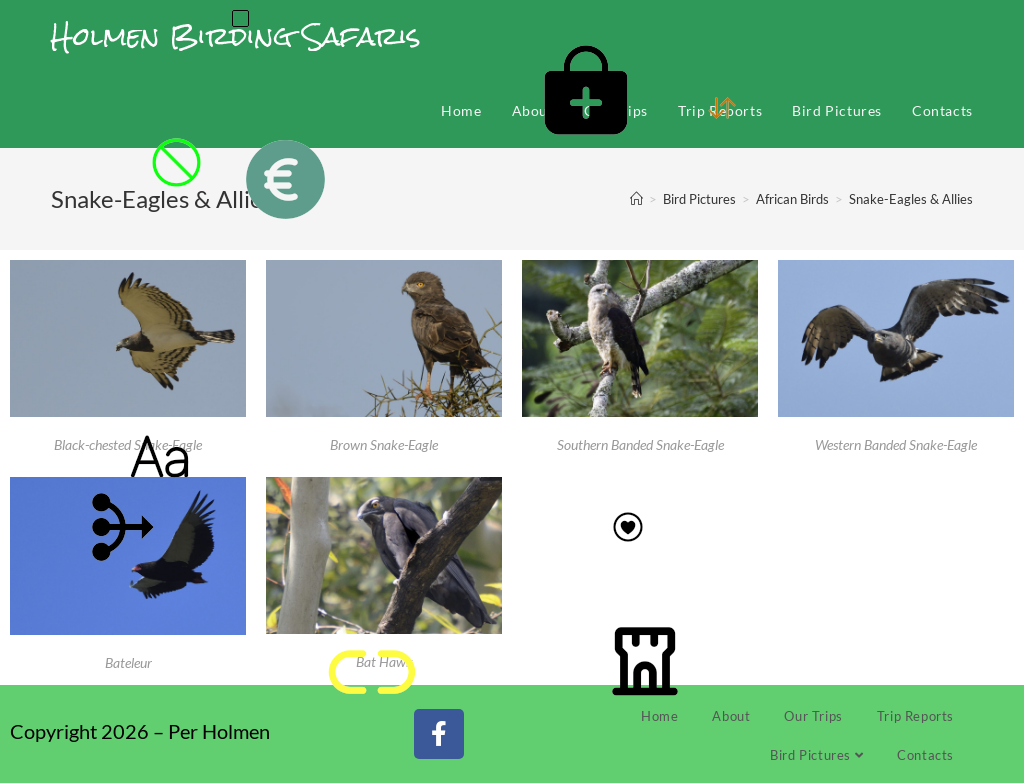 This screenshot has width=1024, height=783. What do you see at coordinates (645, 660) in the screenshot?
I see `access castle or fortress-themed game content` at bounding box center [645, 660].